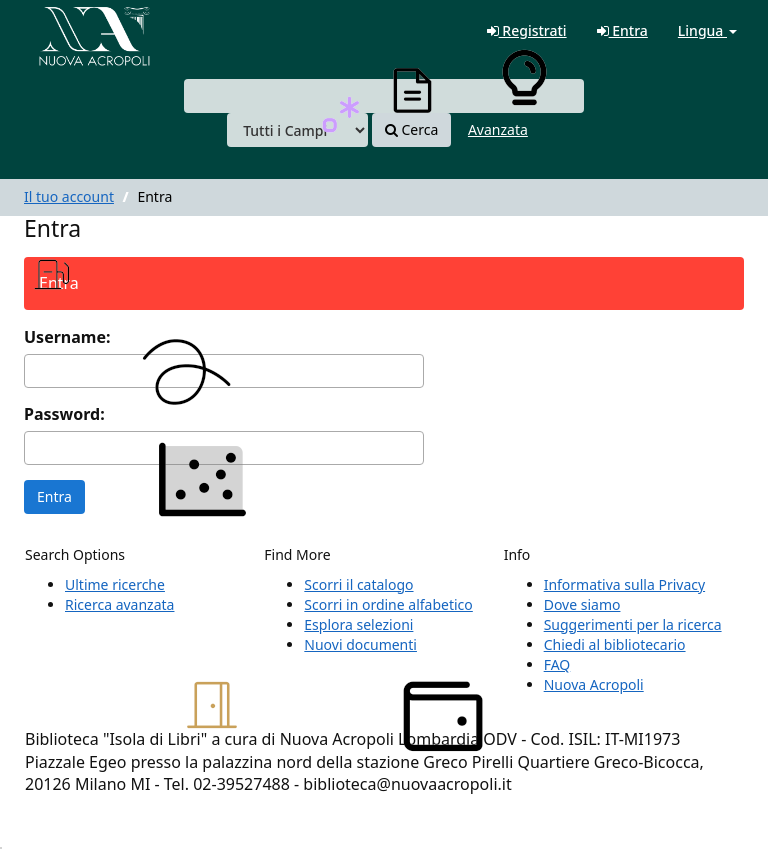 The height and width of the screenshot is (849, 768). What do you see at coordinates (441, 719) in the screenshot?
I see `access your wallet or payment methods` at bounding box center [441, 719].